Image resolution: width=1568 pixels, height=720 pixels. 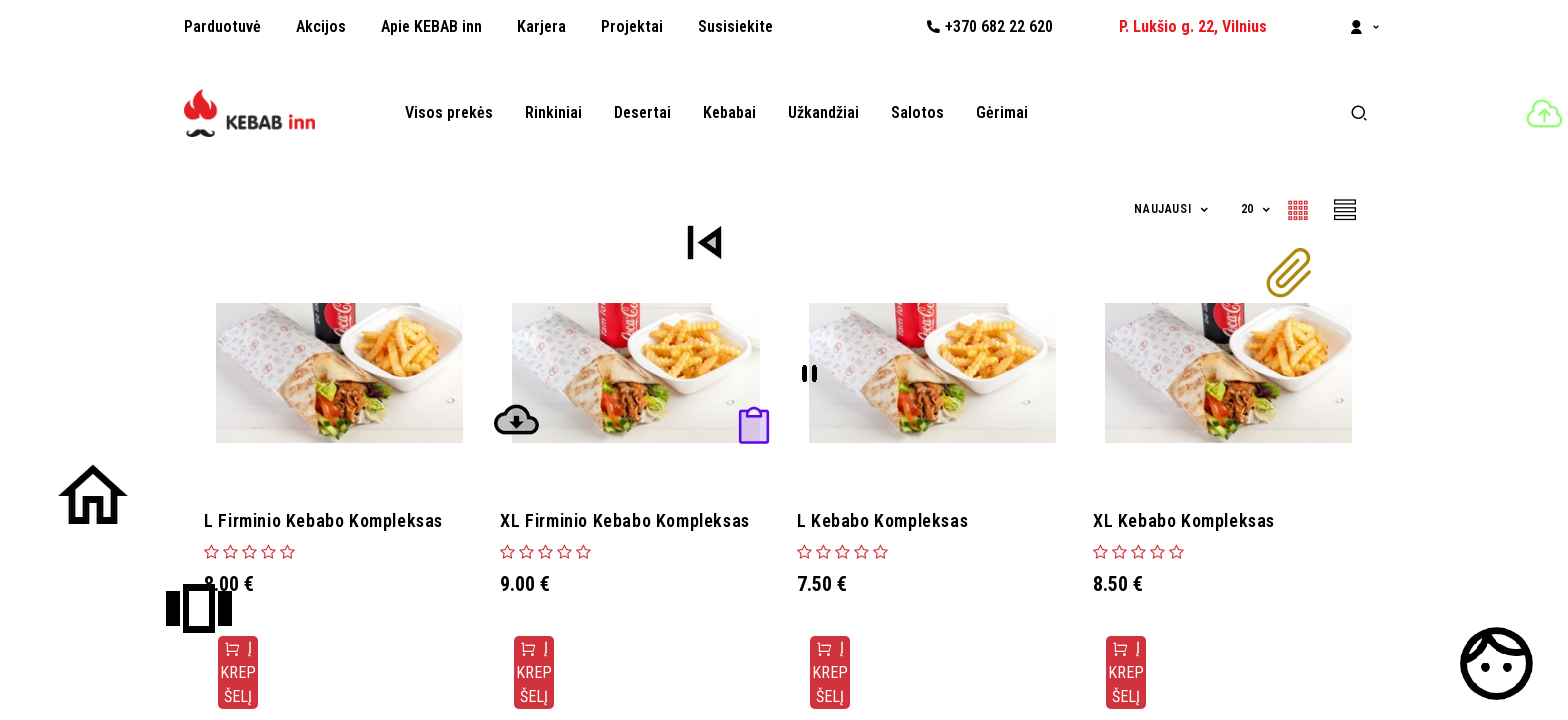 I want to click on skip to the previous track, so click(x=704, y=242).